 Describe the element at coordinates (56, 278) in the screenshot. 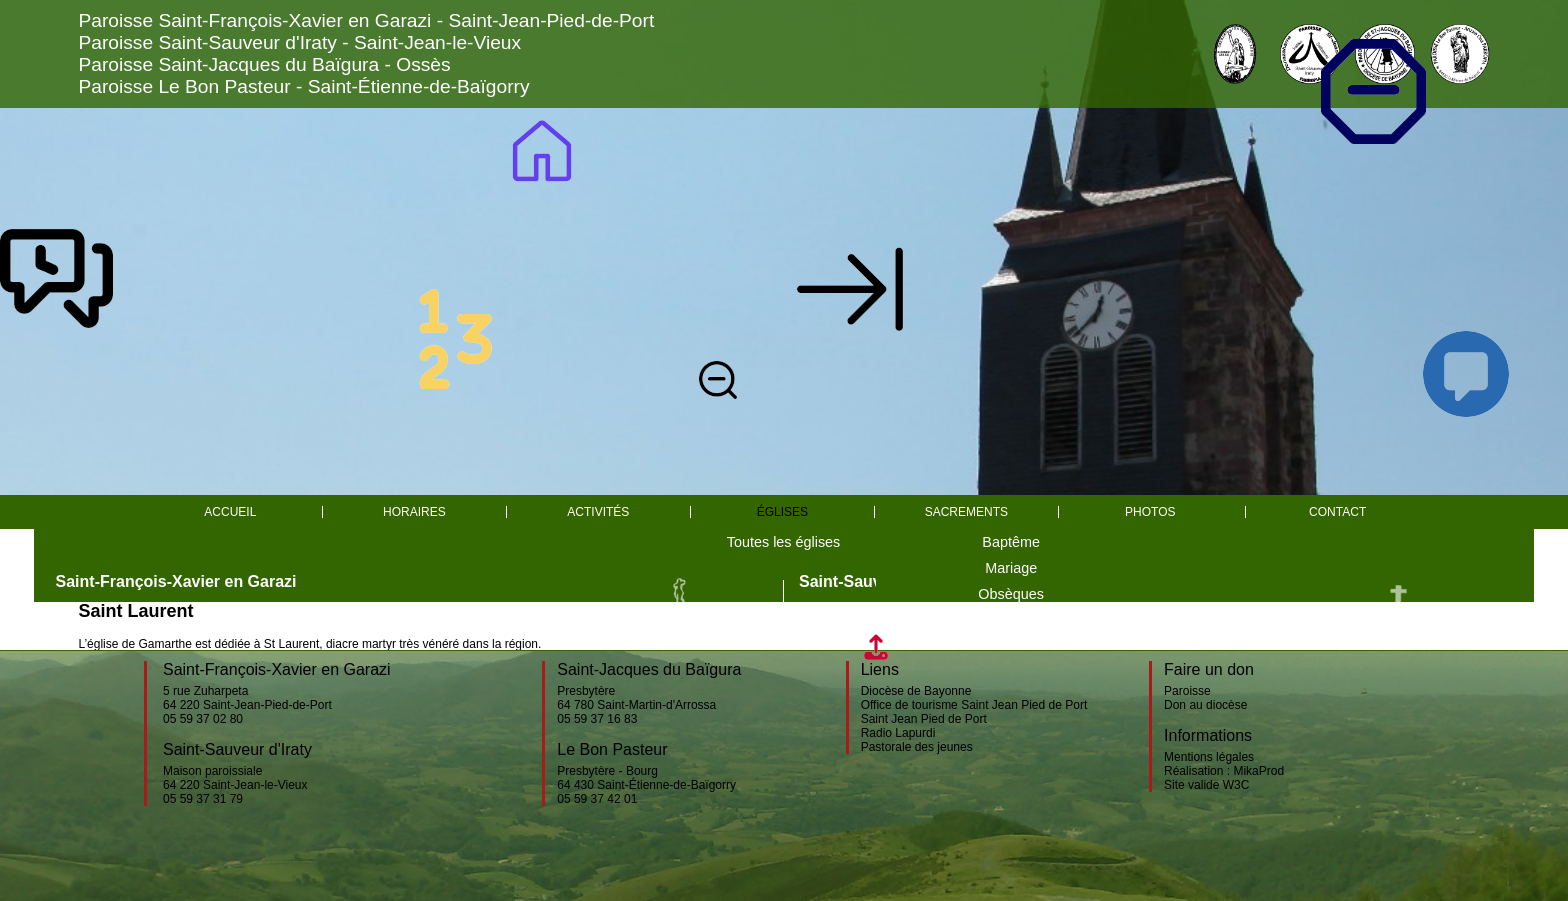

I see `indicates an outdated or stale discussion thread` at that location.